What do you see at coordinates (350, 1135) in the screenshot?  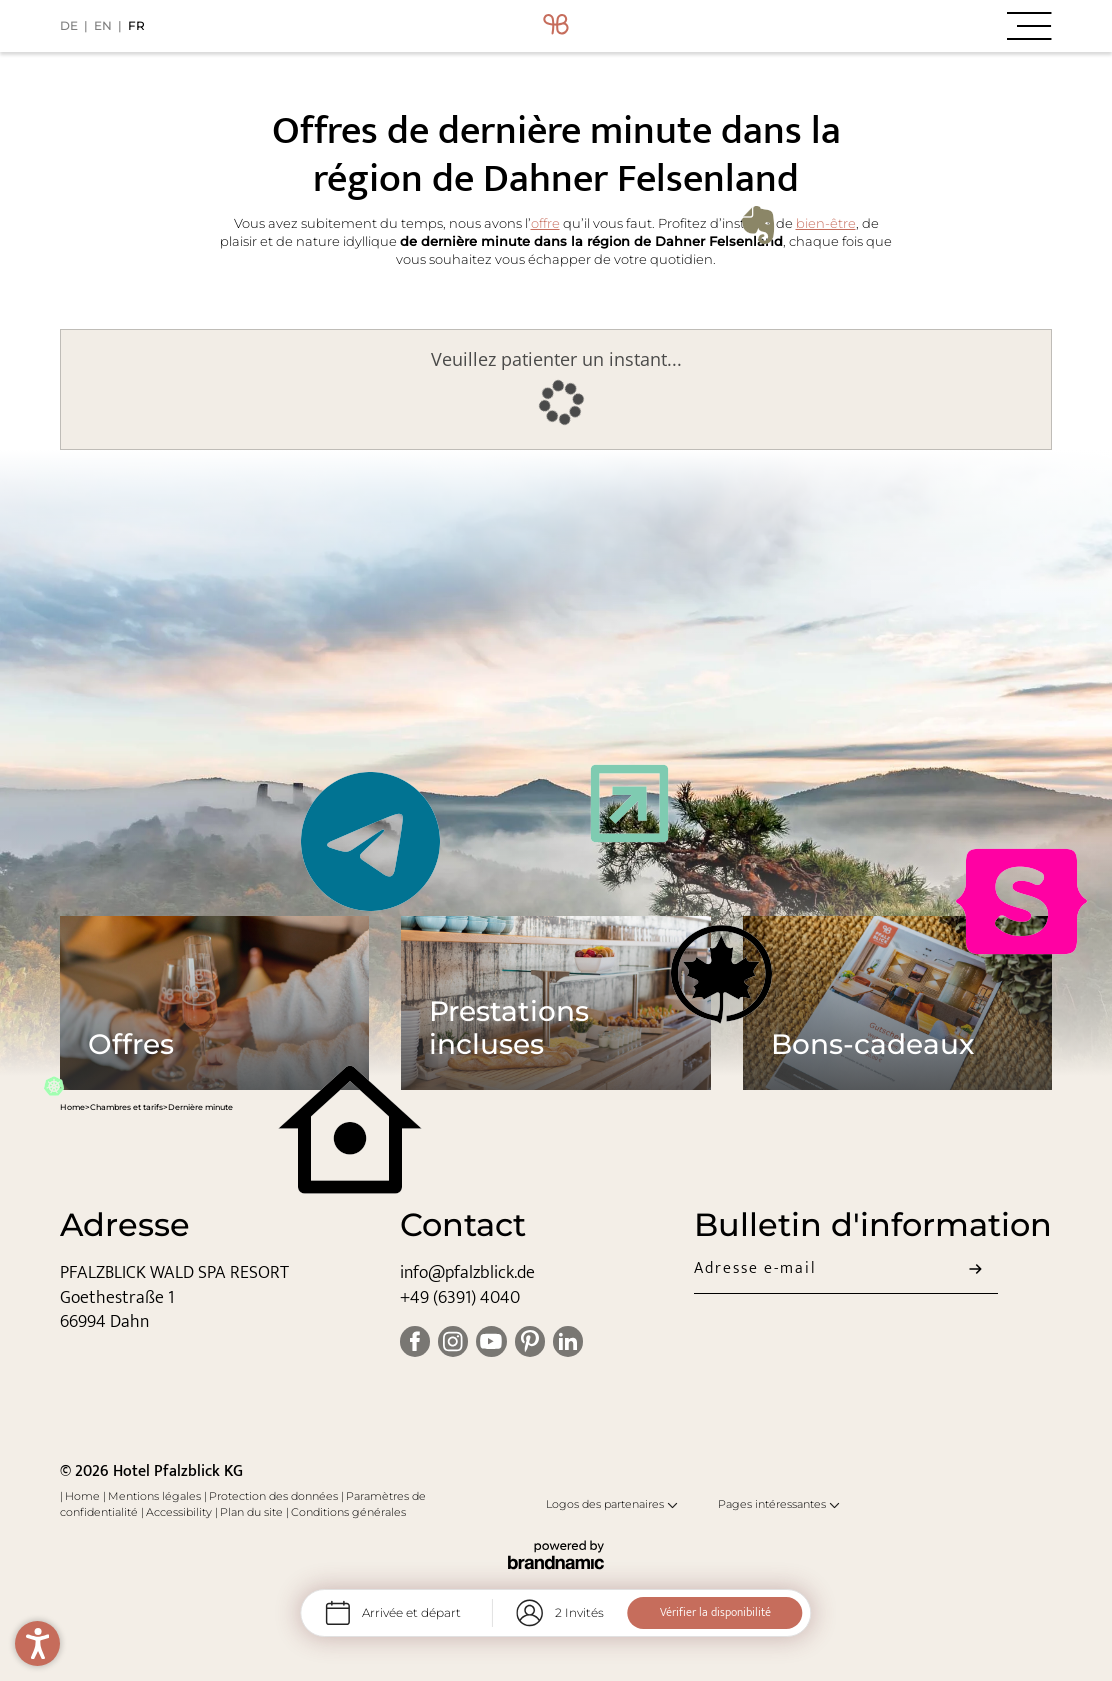 I see `navigate to home screen` at bounding box center [350, 1135].